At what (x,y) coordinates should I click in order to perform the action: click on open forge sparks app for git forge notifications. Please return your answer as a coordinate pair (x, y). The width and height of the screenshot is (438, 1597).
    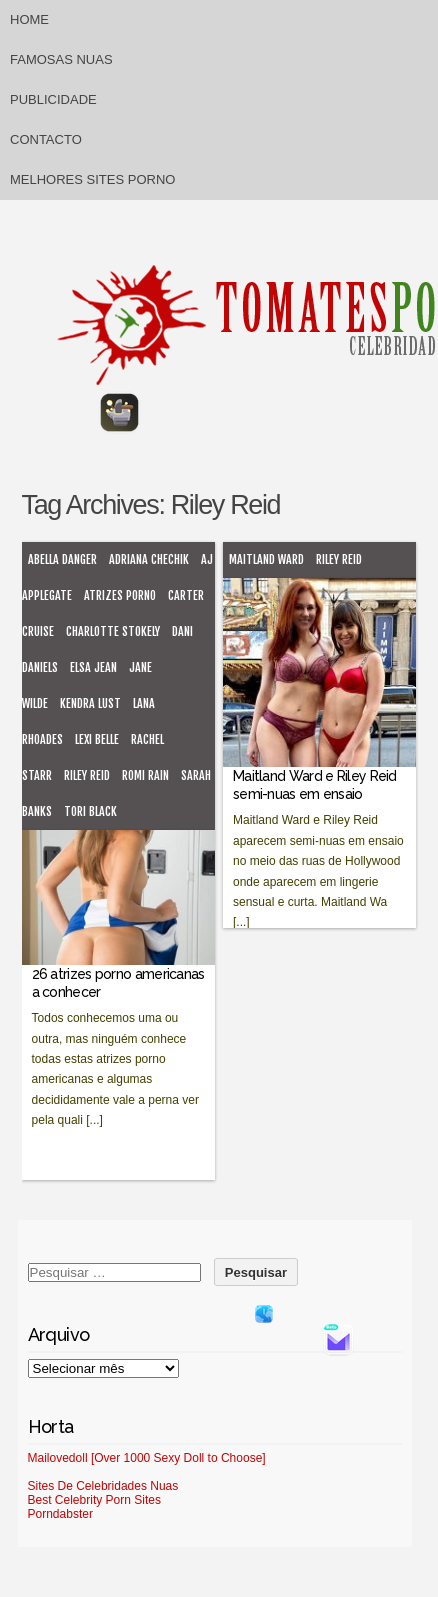
    Looking at the image, I should click on (119, 412).